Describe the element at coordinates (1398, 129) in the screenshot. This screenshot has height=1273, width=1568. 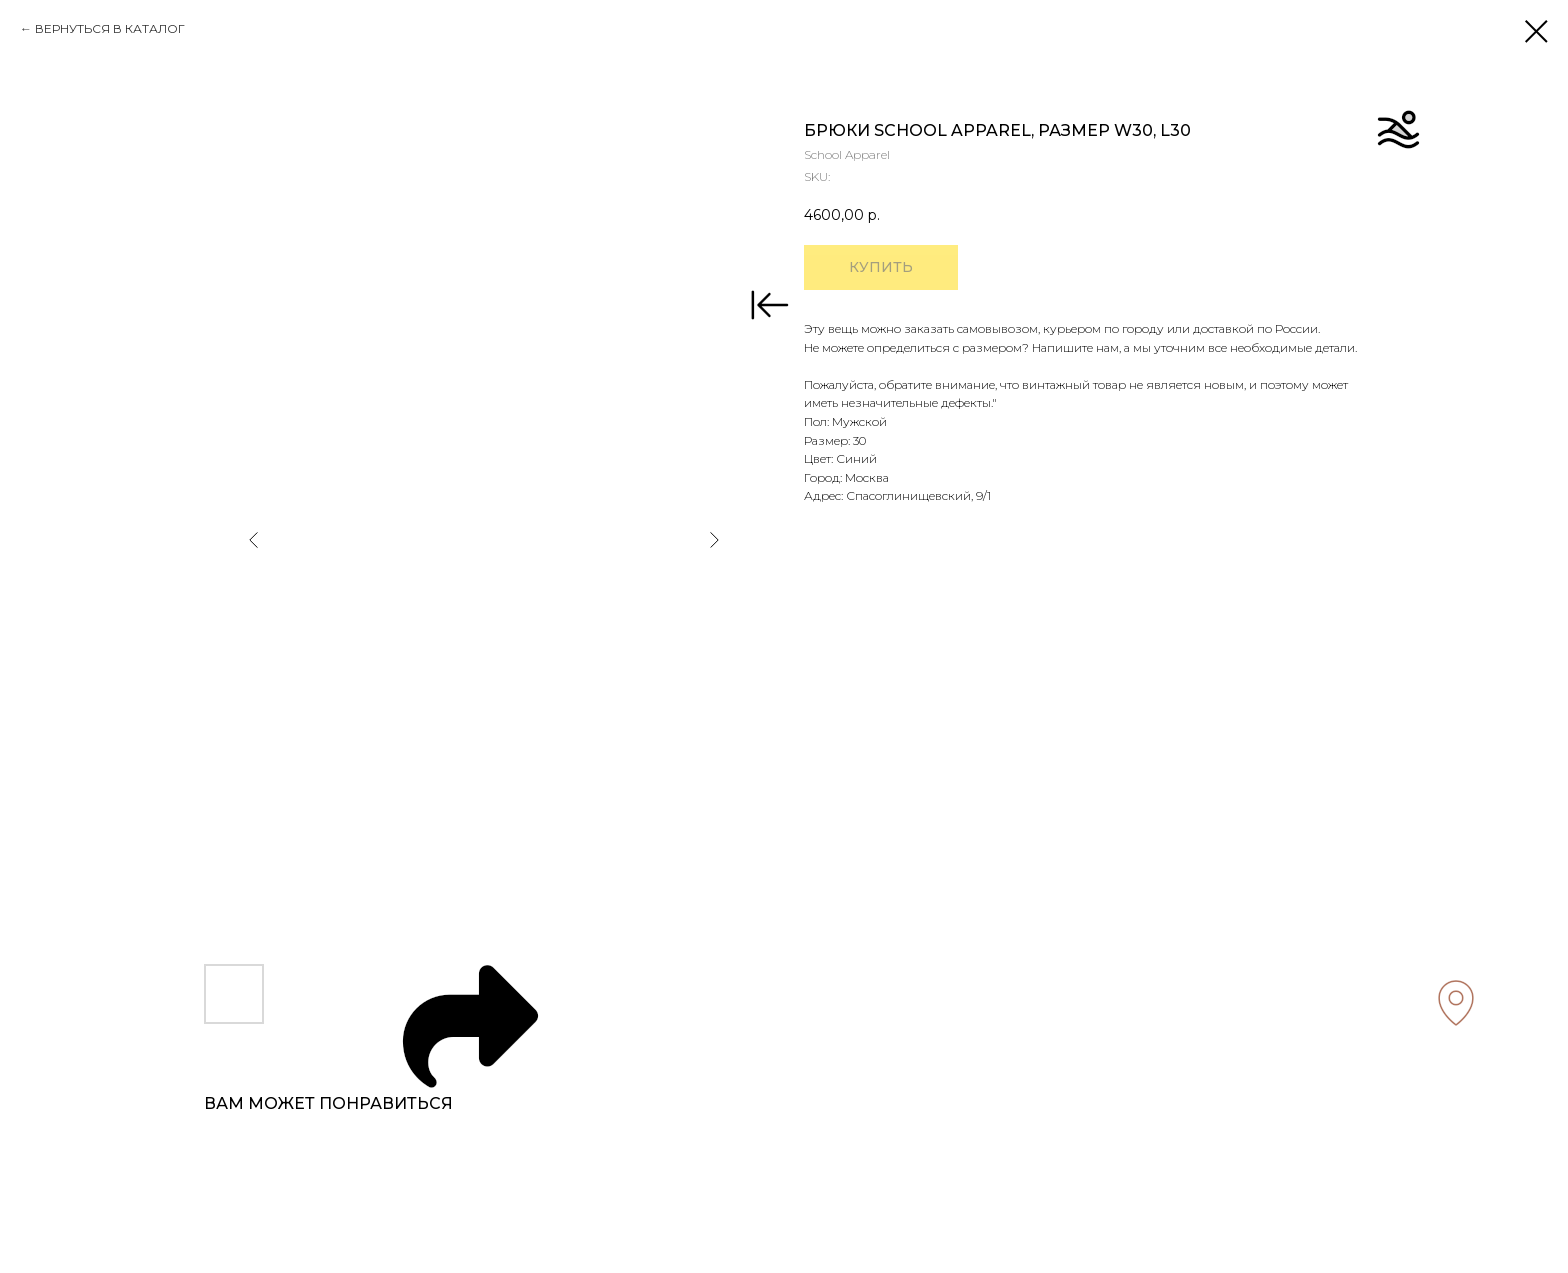
I see `indicates swimming pool or aquatic facilities nearby` at that location.